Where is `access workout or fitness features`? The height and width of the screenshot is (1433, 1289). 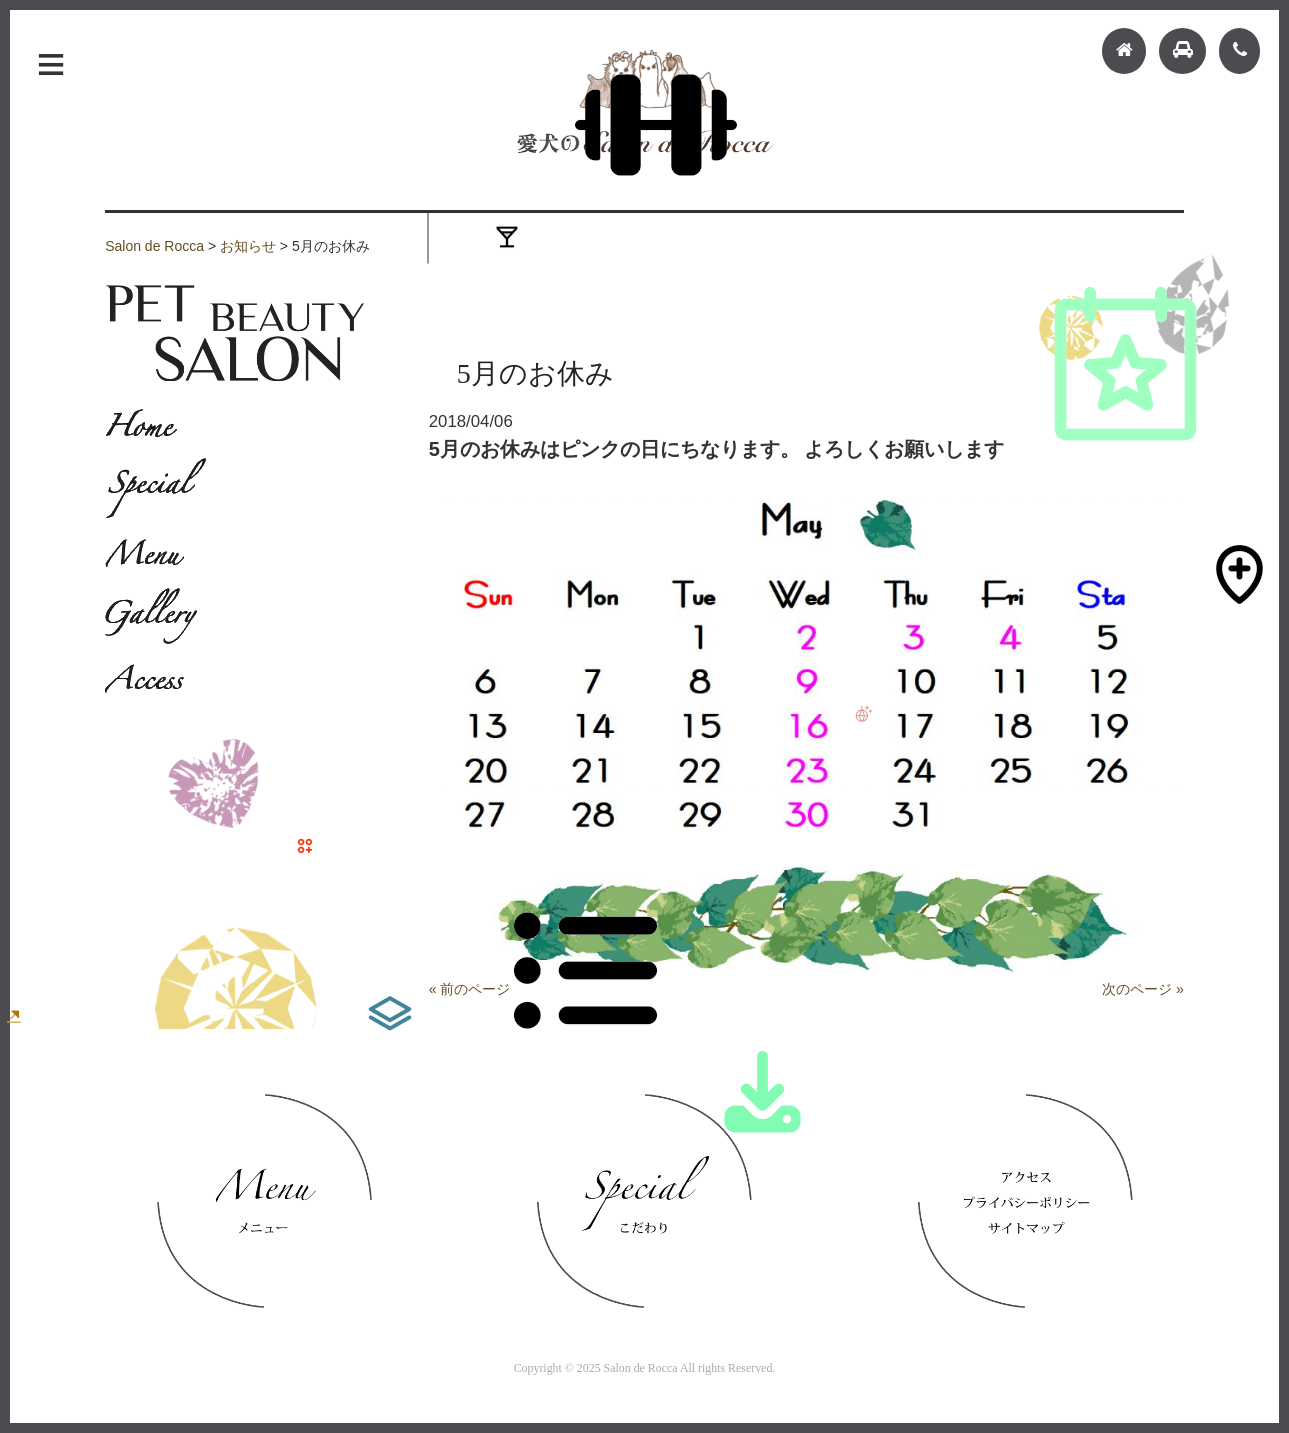 access workout or fitness features is located at coordinates (656, 125).